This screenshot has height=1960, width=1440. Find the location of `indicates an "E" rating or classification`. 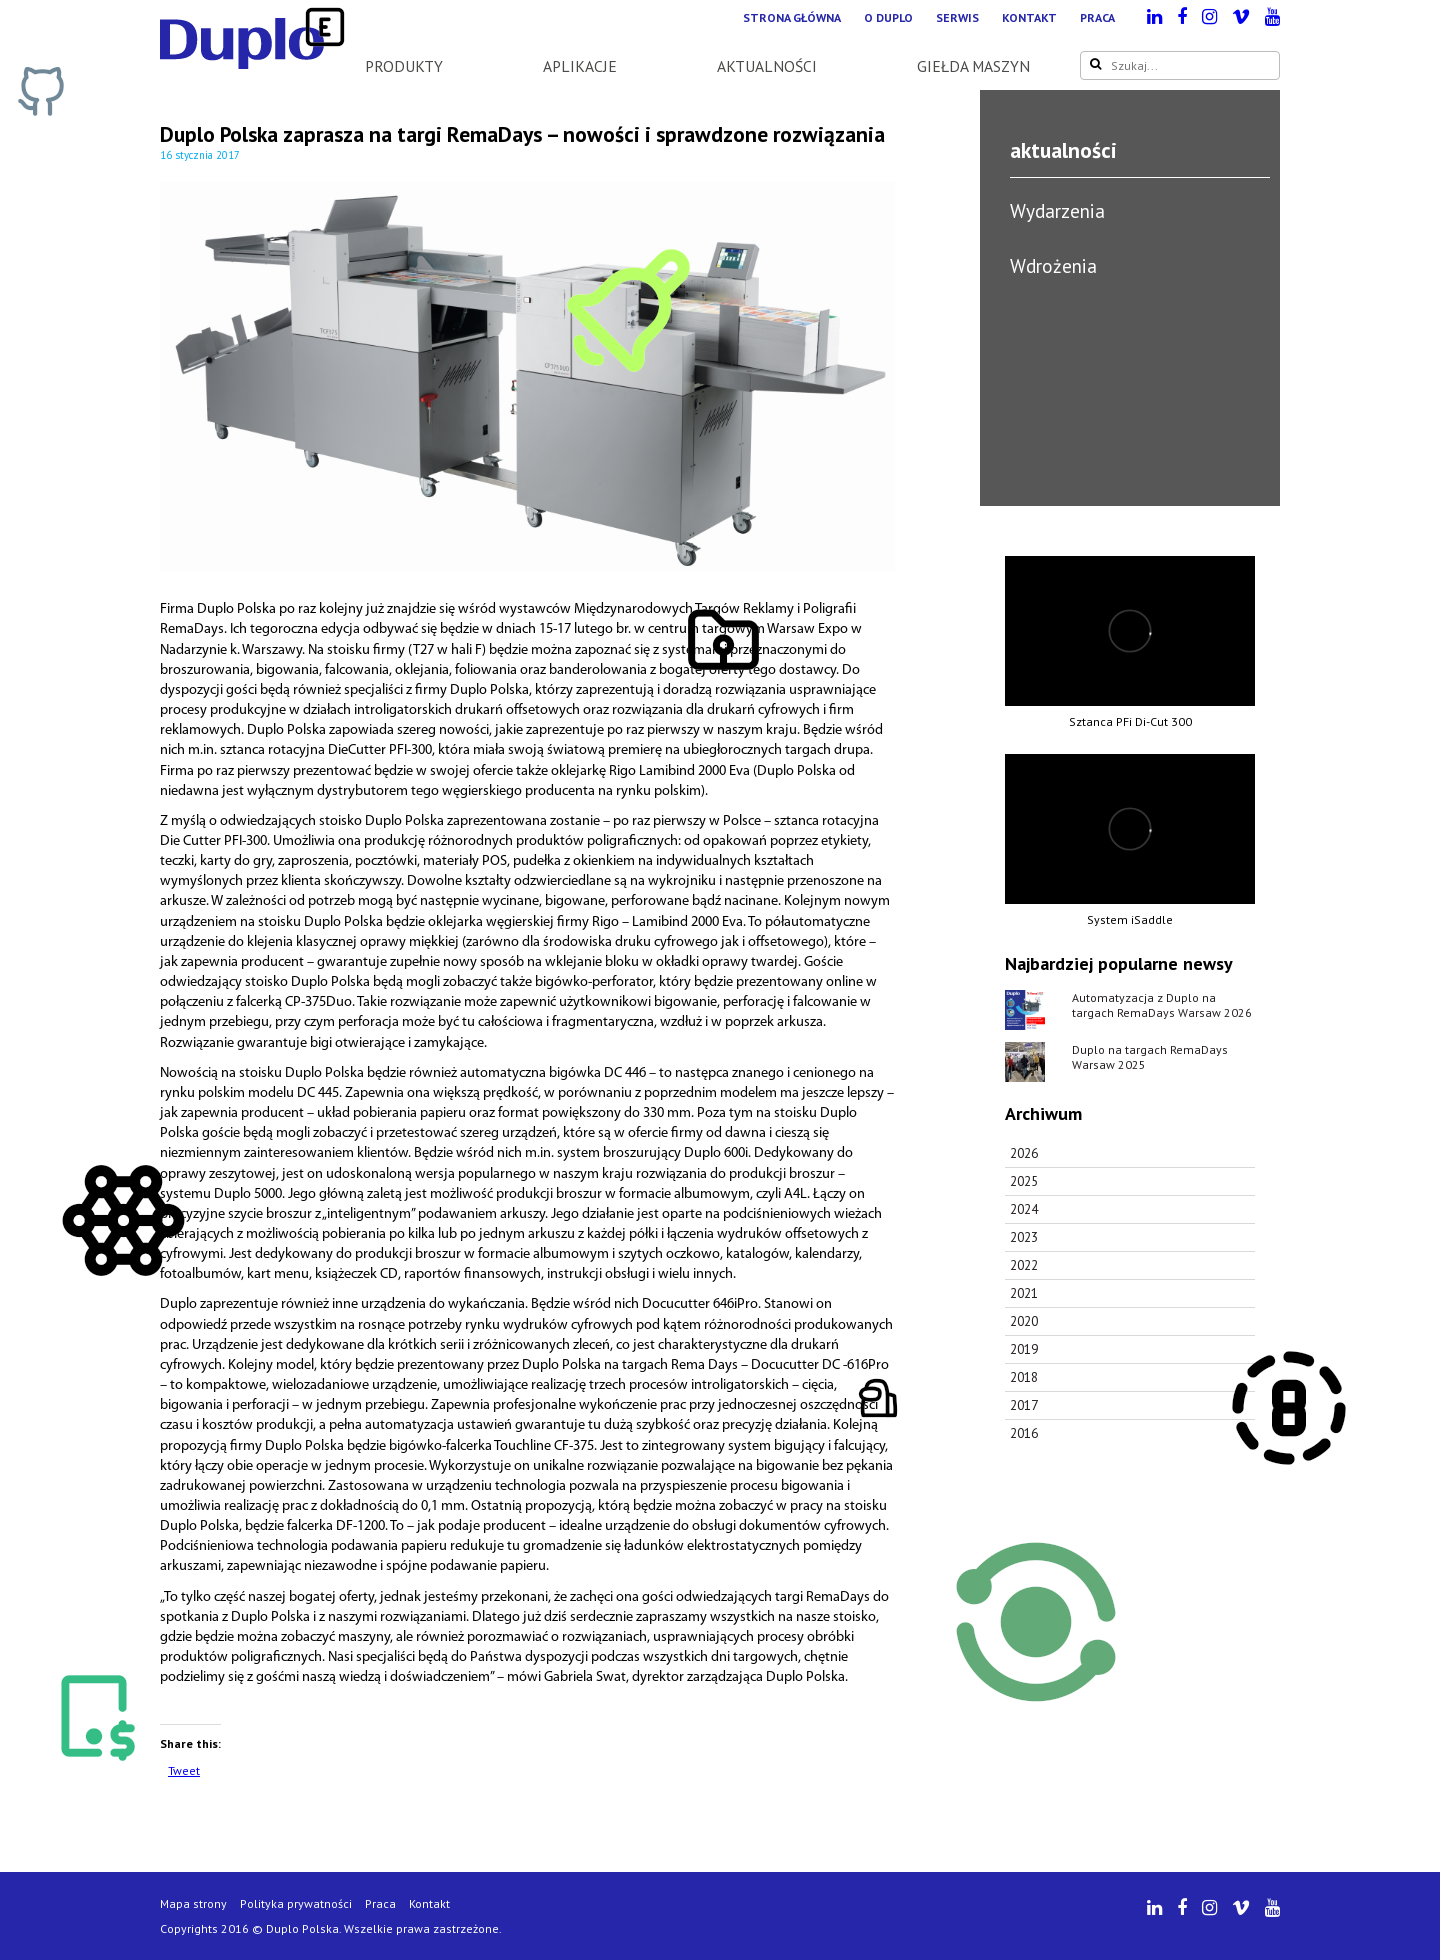

indicates an "E" rating or classification is located at coordinates (325, 27).